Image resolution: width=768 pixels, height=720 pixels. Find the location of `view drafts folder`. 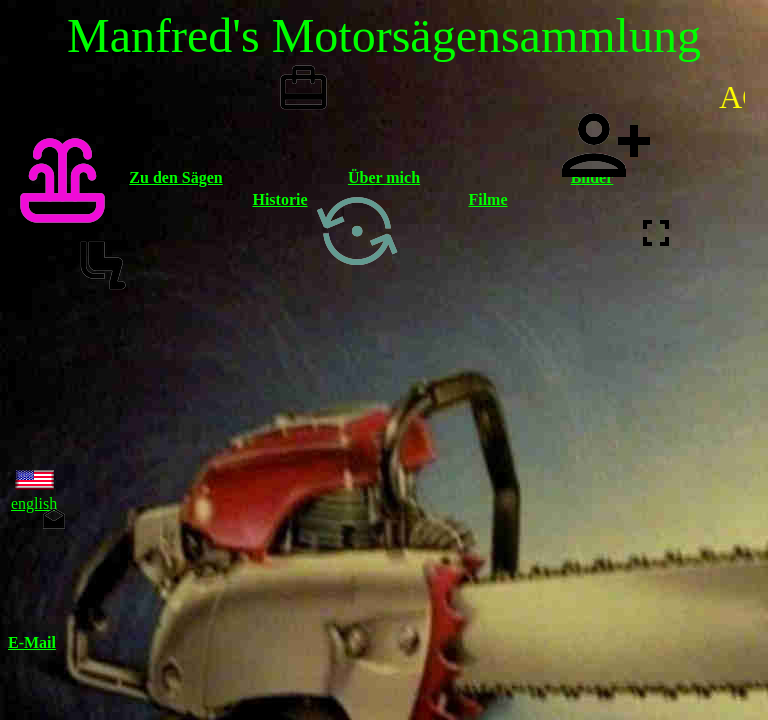

view drafts folder is located at coordinates (54, 520).